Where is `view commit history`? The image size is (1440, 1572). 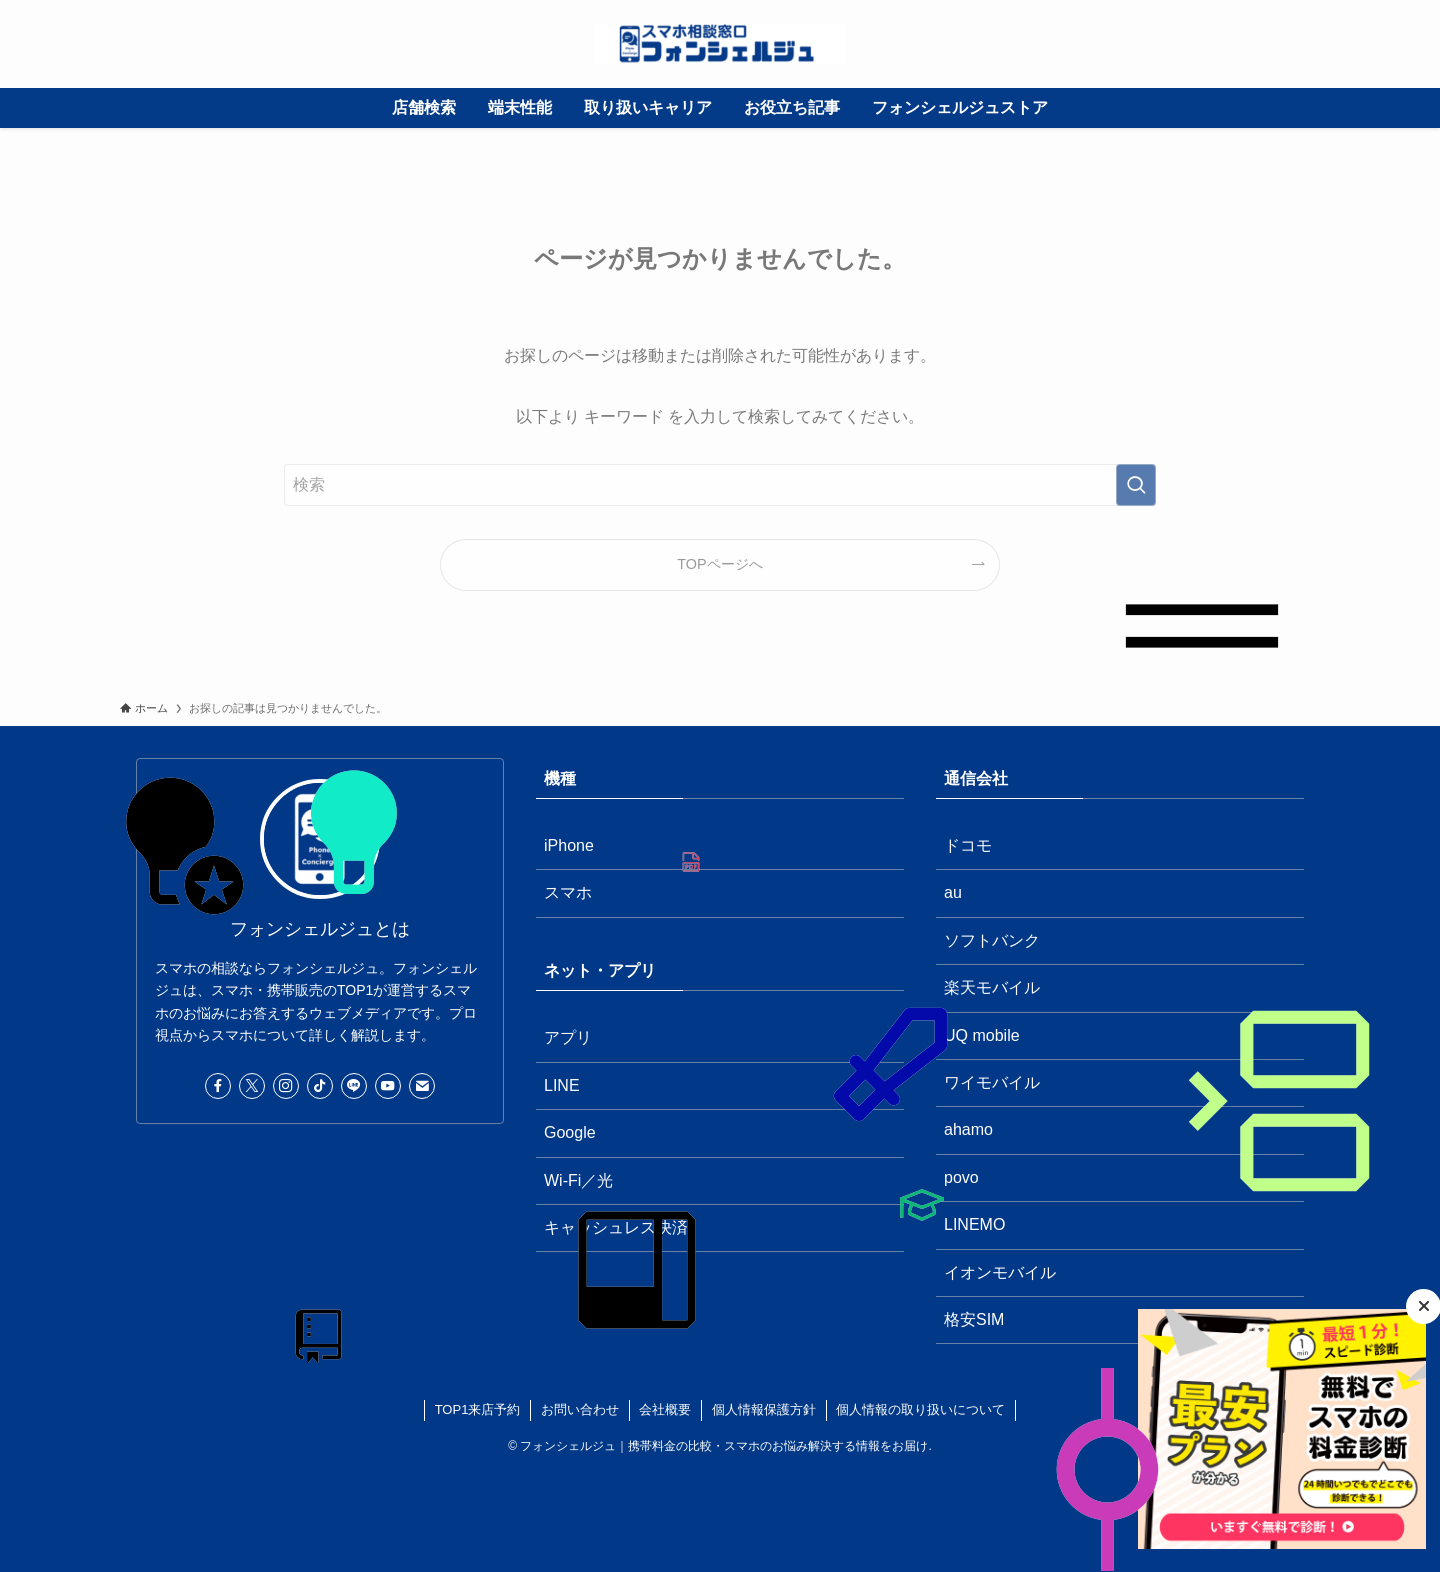
view commit history is located at coordinates (1107, 1469).